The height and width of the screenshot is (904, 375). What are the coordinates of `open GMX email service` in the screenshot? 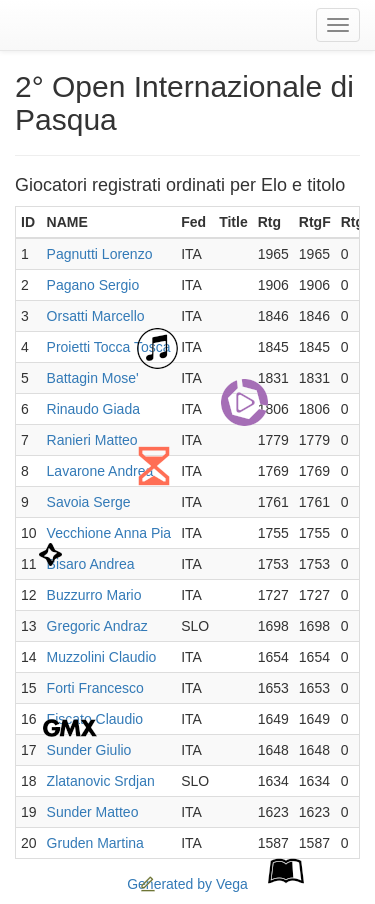 It's located at (70, 728).